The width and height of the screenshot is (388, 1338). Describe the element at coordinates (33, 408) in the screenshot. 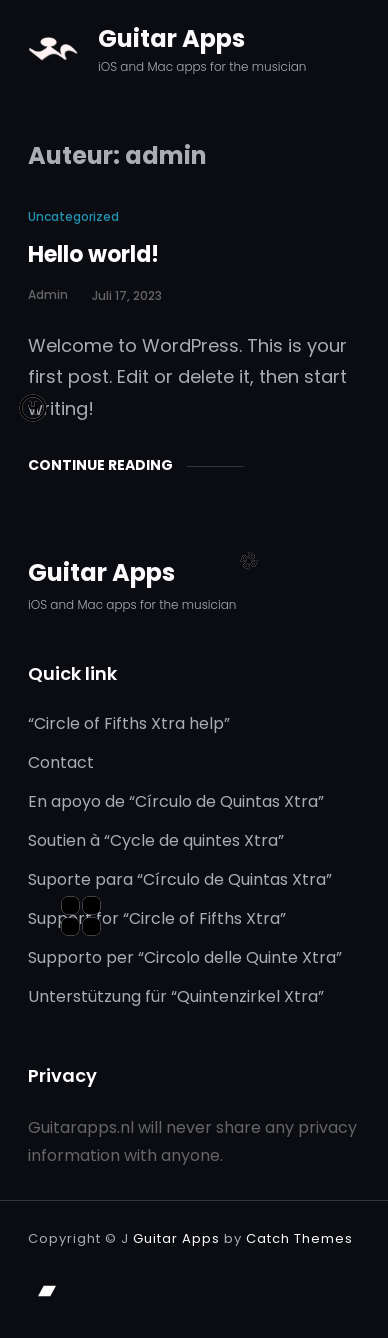

I see `step 4 in a multi-step process` at that location.